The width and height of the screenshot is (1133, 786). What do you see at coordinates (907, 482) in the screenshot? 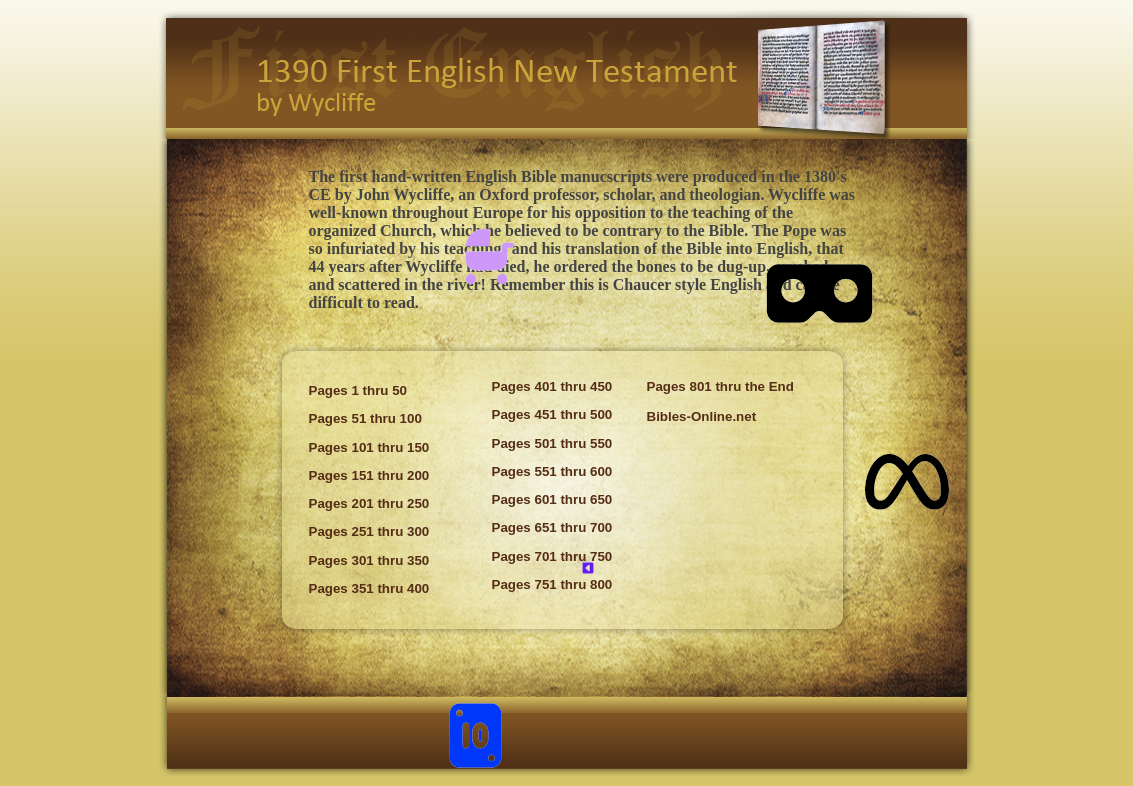
I see `meta company logo` at bounding box center [907, 482].